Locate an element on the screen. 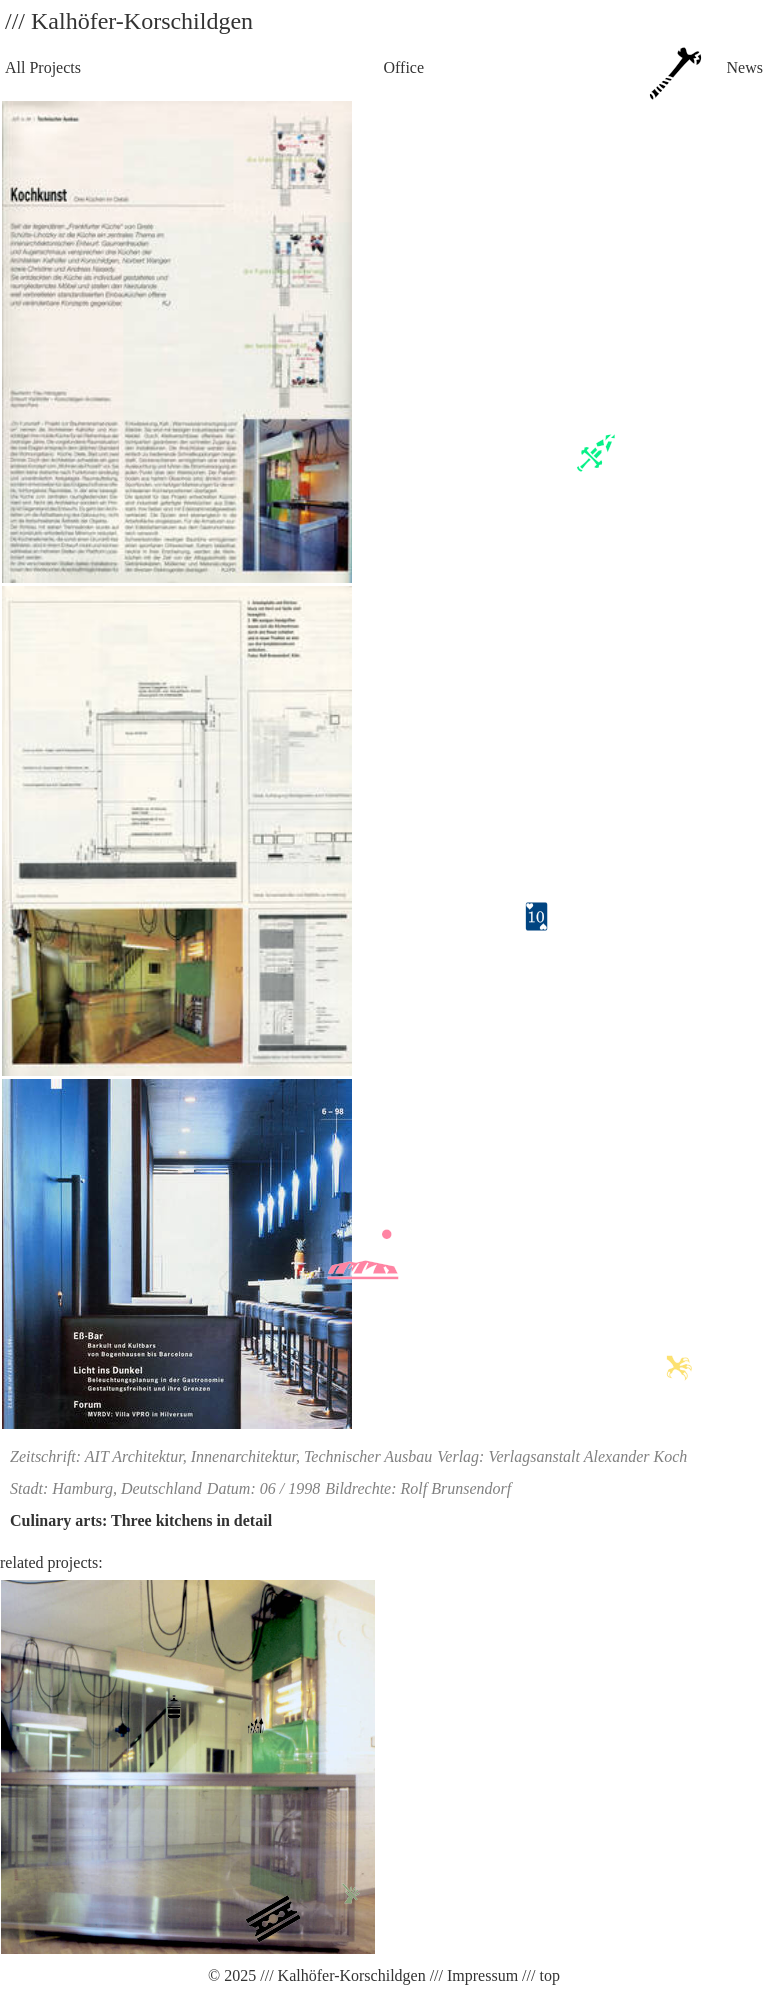 The image size is (768, 2007). indicates a broken or destroyed weapon is located at coordinates (595, 453).